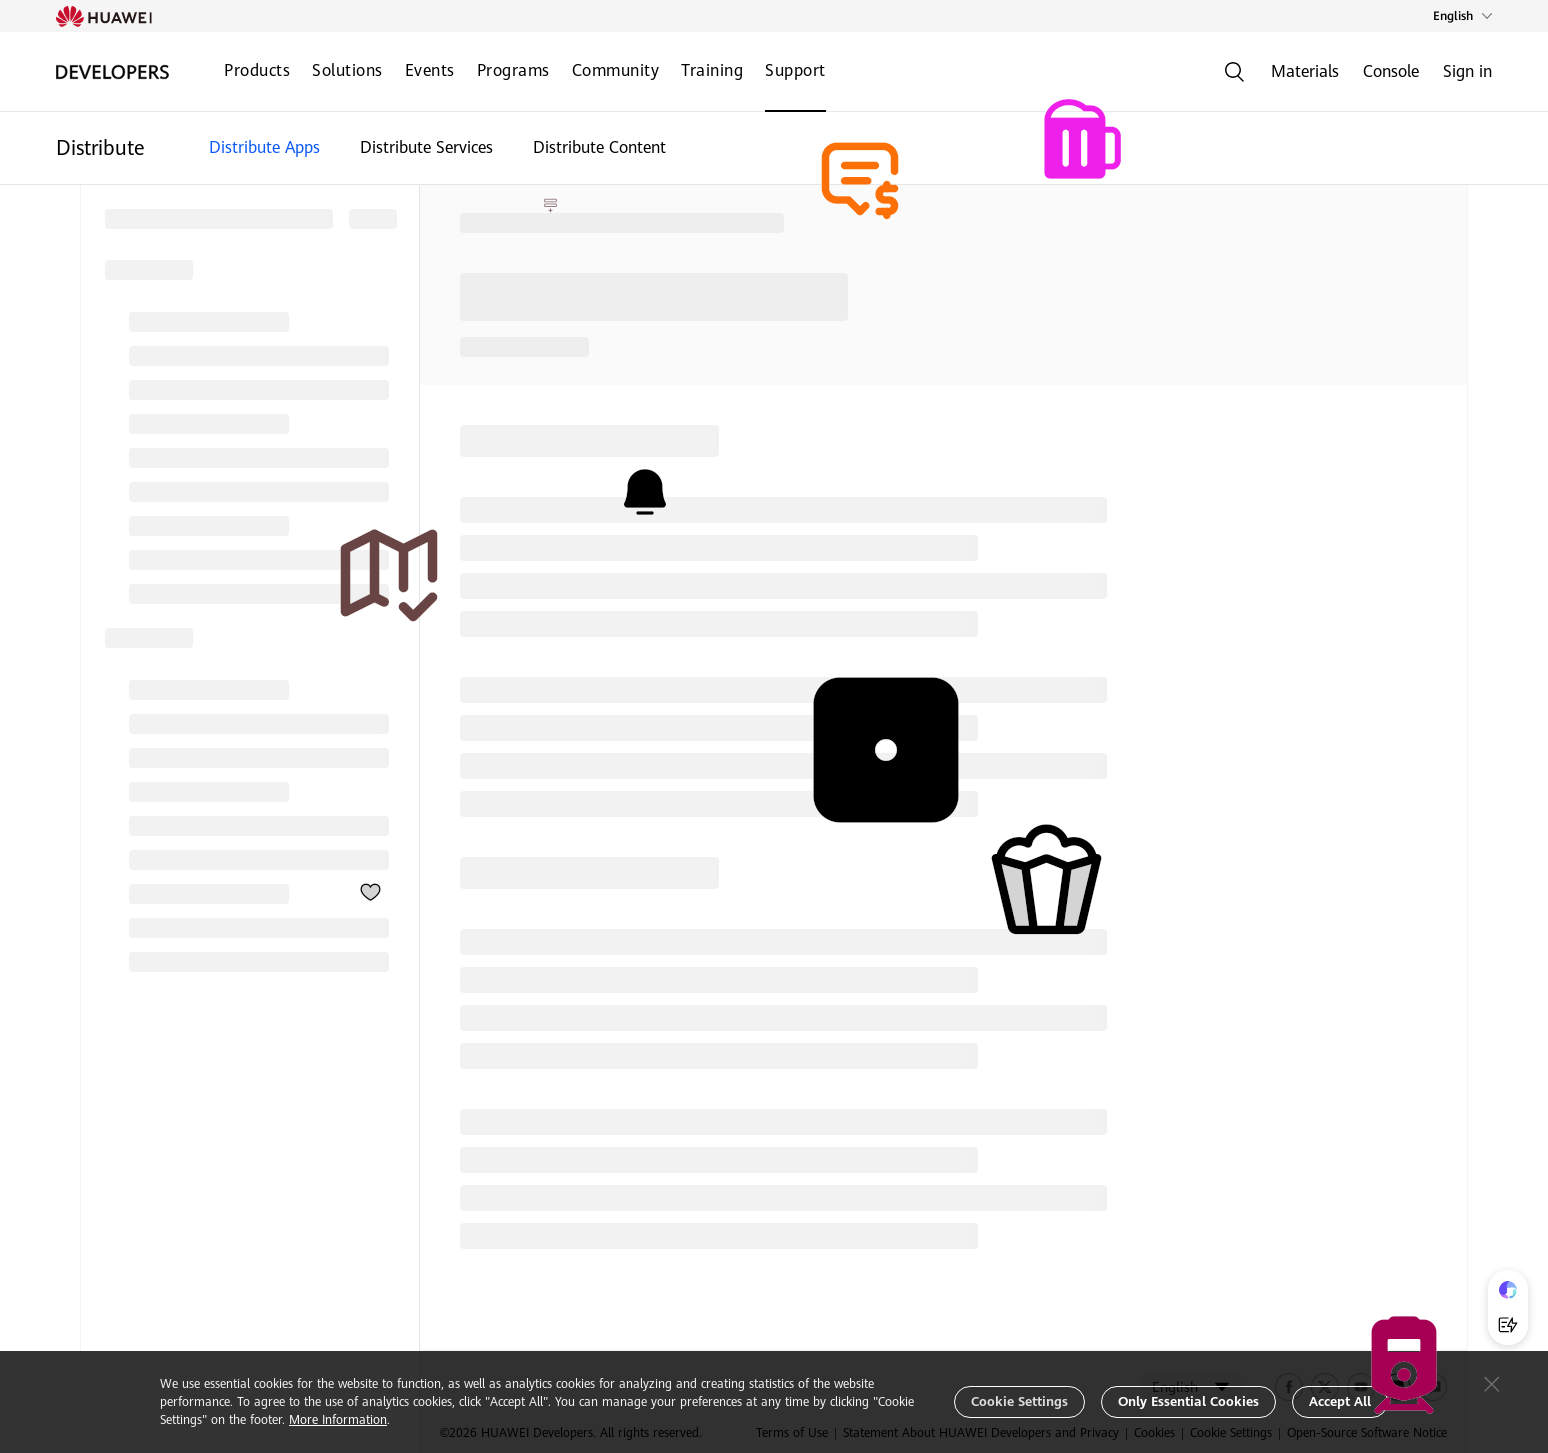 The width and height of the screenshot is (1548, 1453). Describe the element at coordinates (389, 573) in the screenshot. I see `confirm location on map` at that location.